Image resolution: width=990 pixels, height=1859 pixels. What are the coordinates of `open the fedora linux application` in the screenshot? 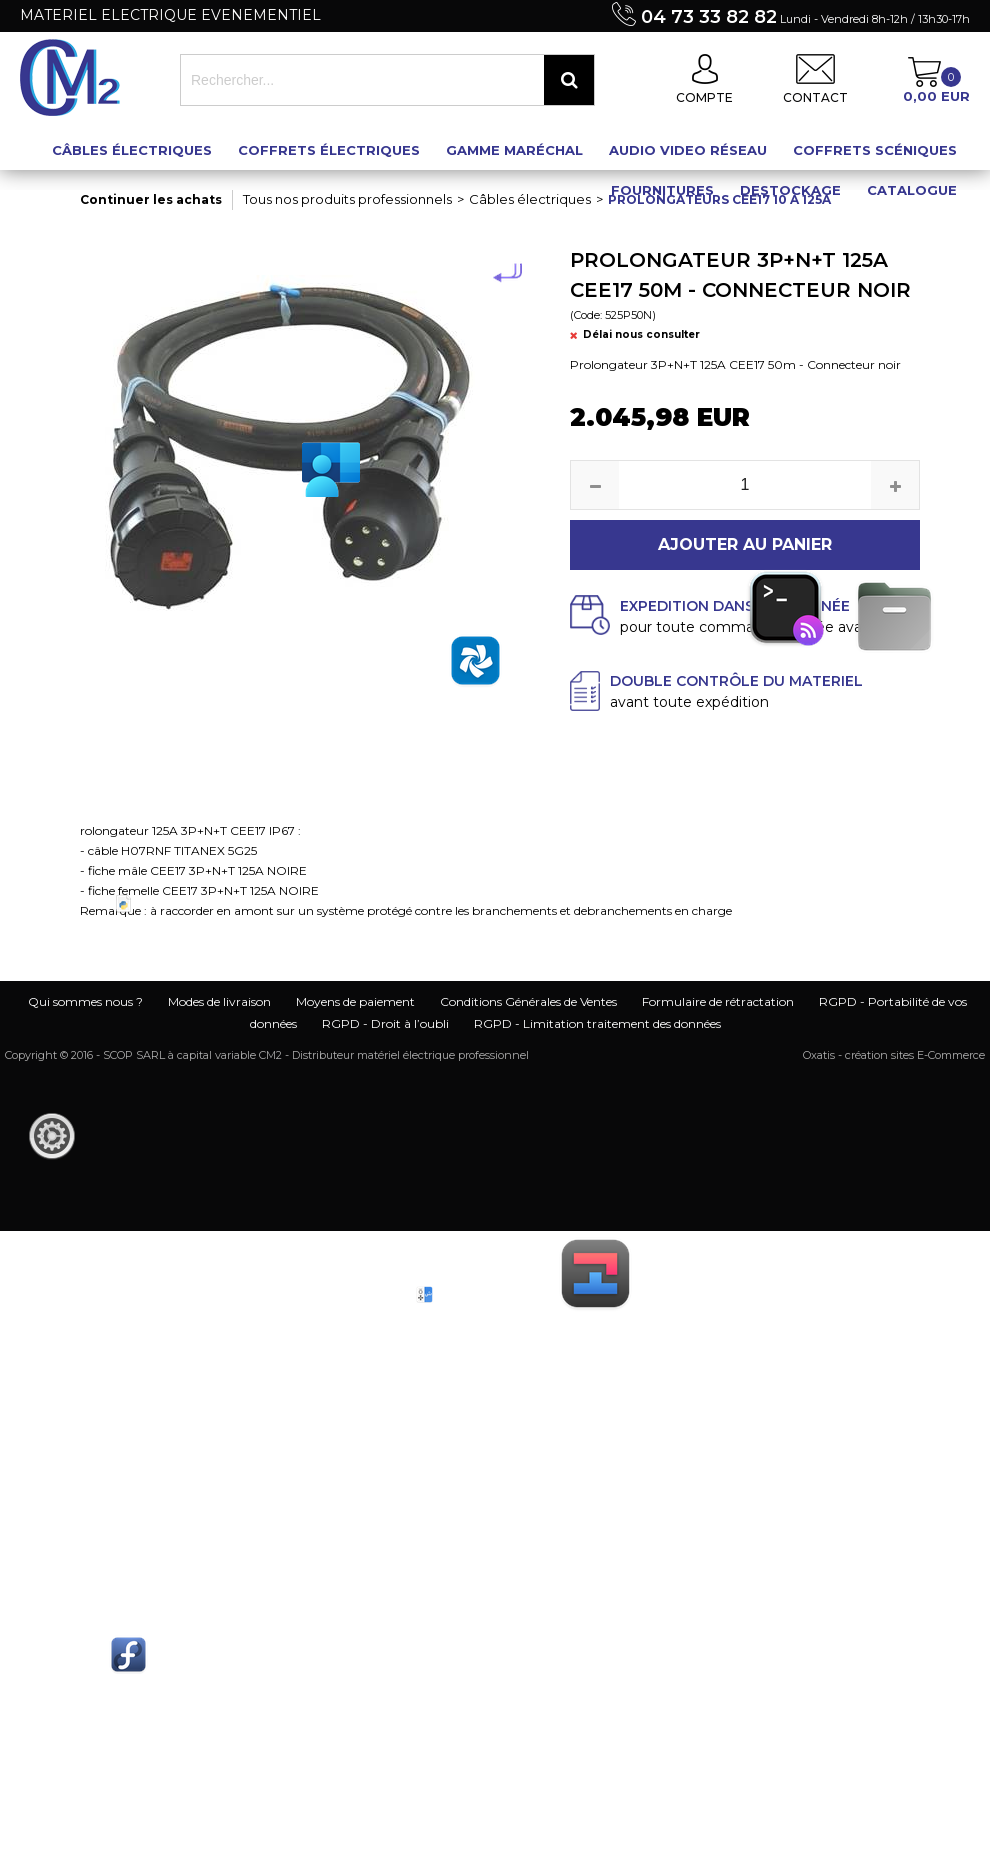 It's located at (128, 1654).